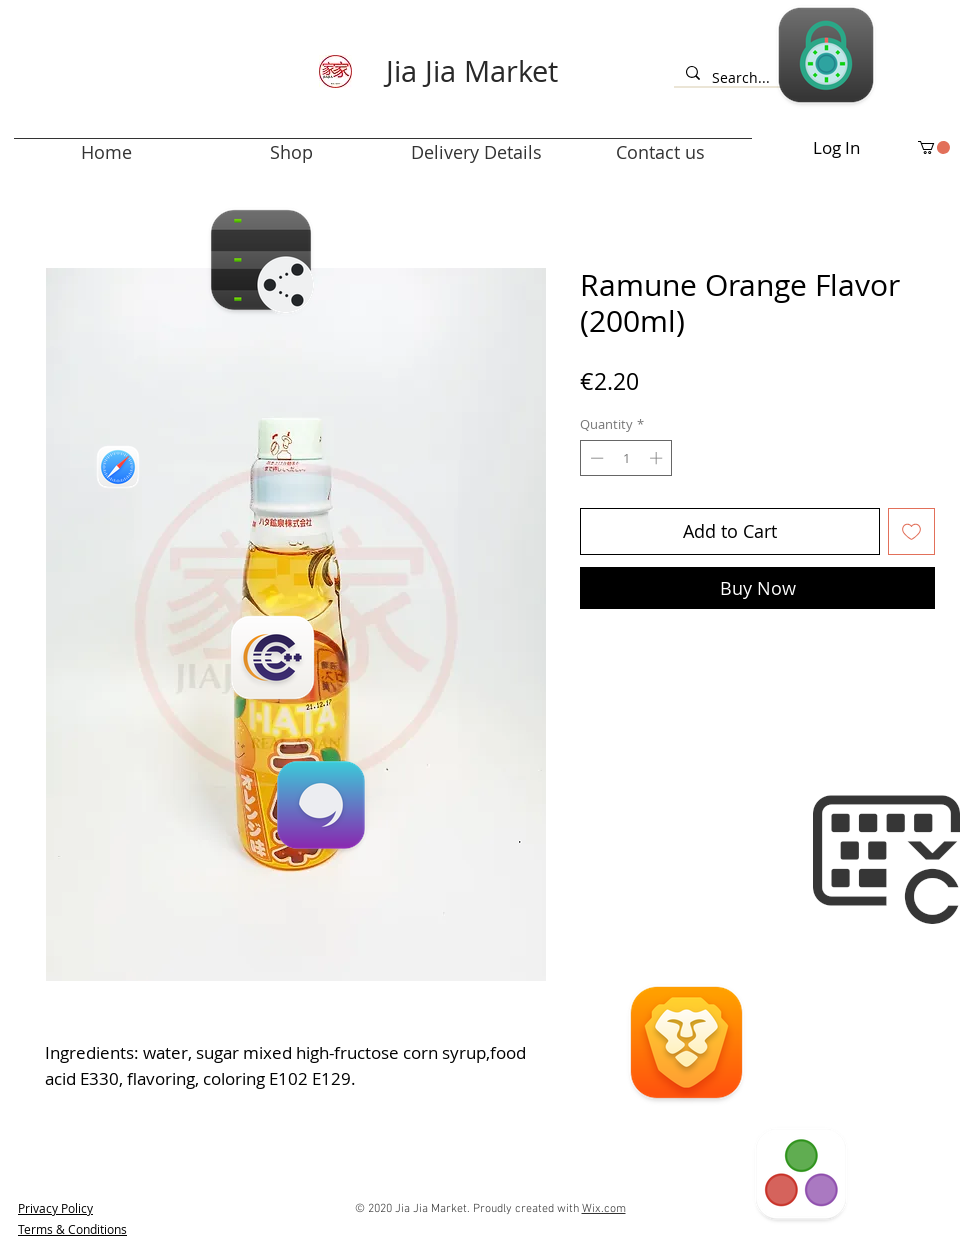 The width and height of the screenshot is (980, 1237). I want to click on configure network server sharing settings, so click(261, 260).